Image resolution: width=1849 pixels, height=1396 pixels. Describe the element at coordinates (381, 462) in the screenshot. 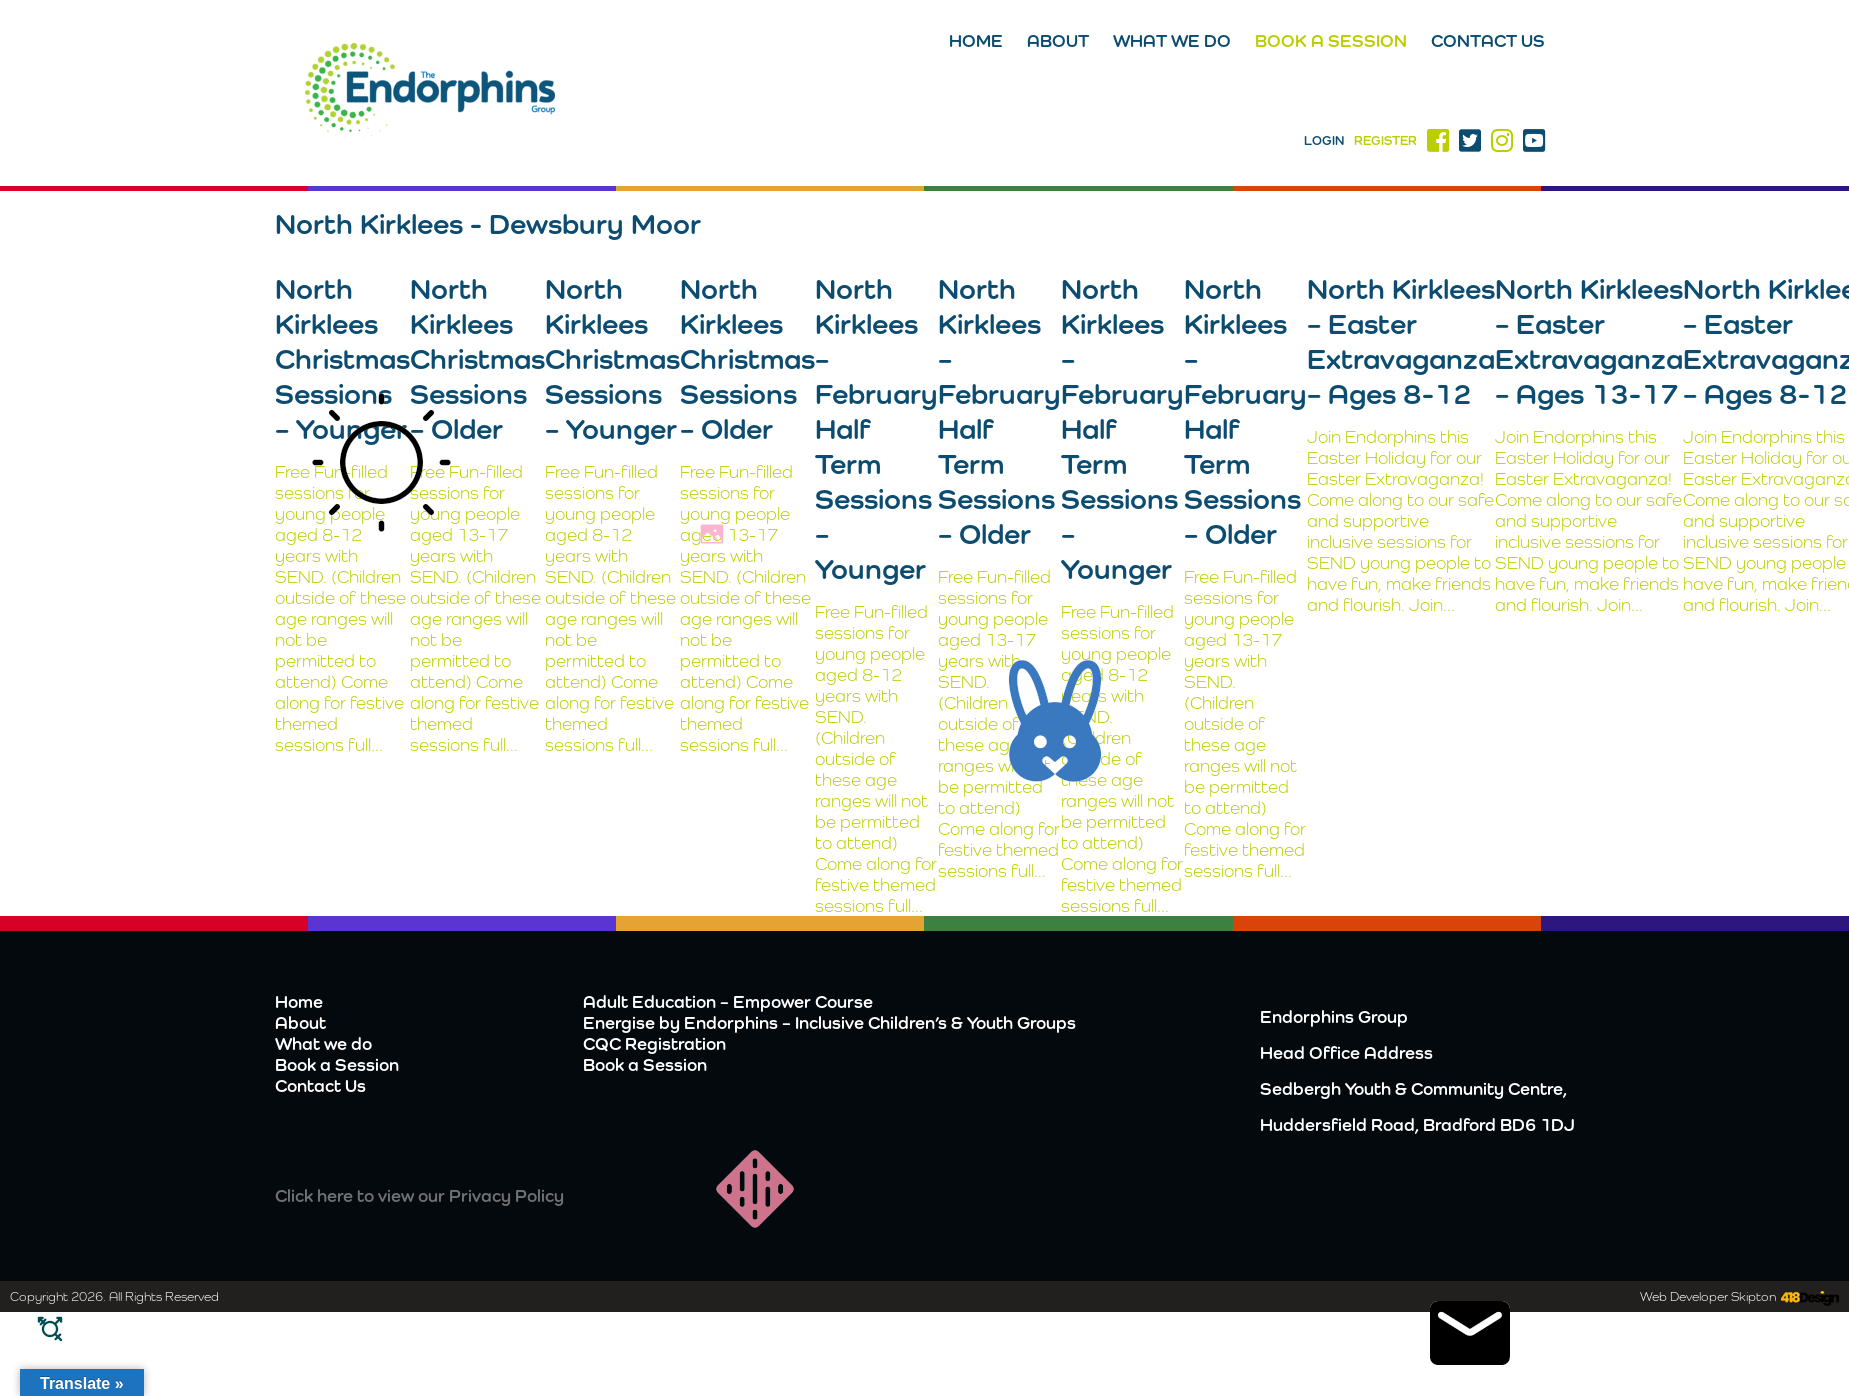

I see `reduce screen brightness` at that location.